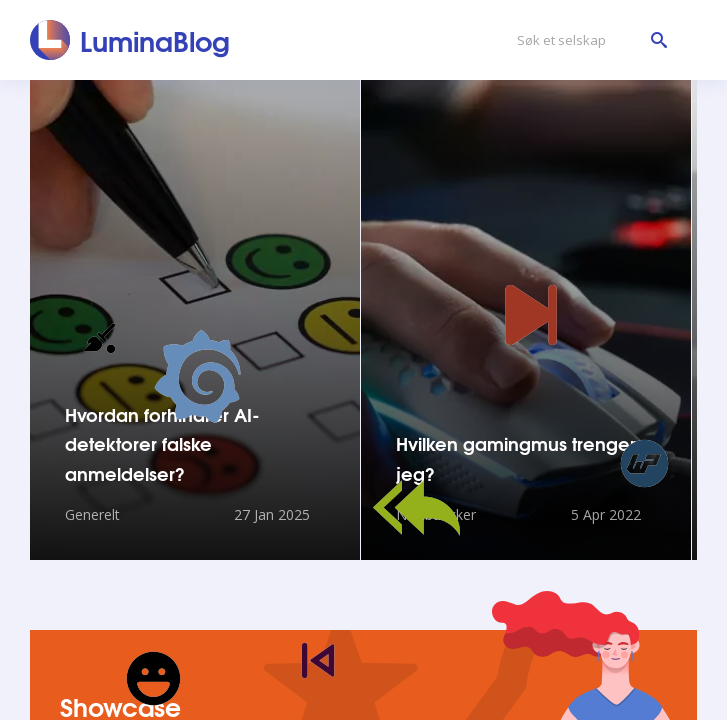 The width and height of the screenshot is (727, 720). What do you see at coordinates (416, 507) in the screenshot?
I see `reply to all recipients` at bounding box center [416, 507].